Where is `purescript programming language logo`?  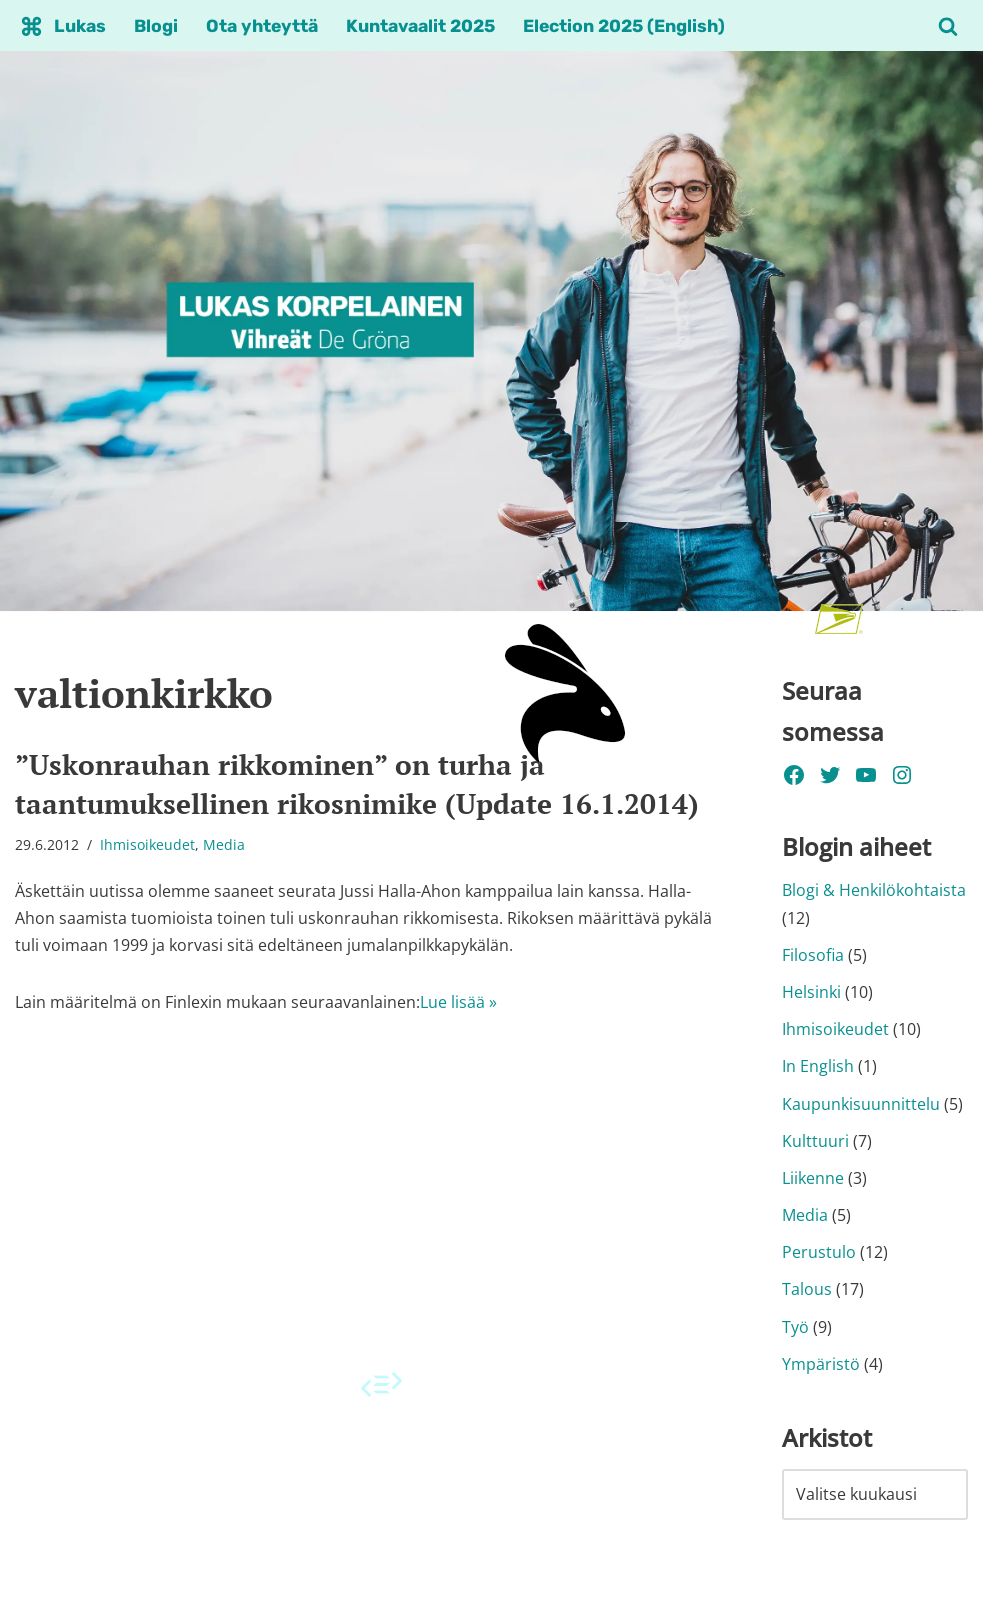
purescript programming language logo is located at coordinates (381, 1384).